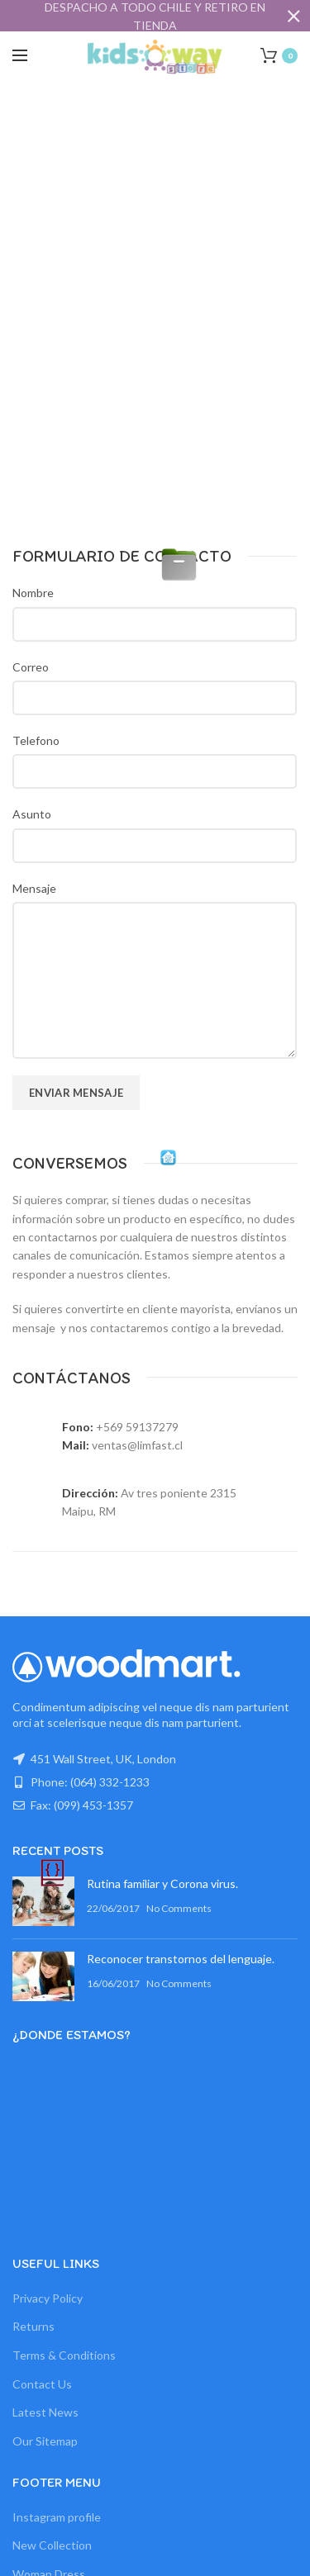 The width and height of the screenshot is (310, 2576). Describe the element at coordinates (52, 1872) in the screenshot. I see `open developer documentation` at that location.